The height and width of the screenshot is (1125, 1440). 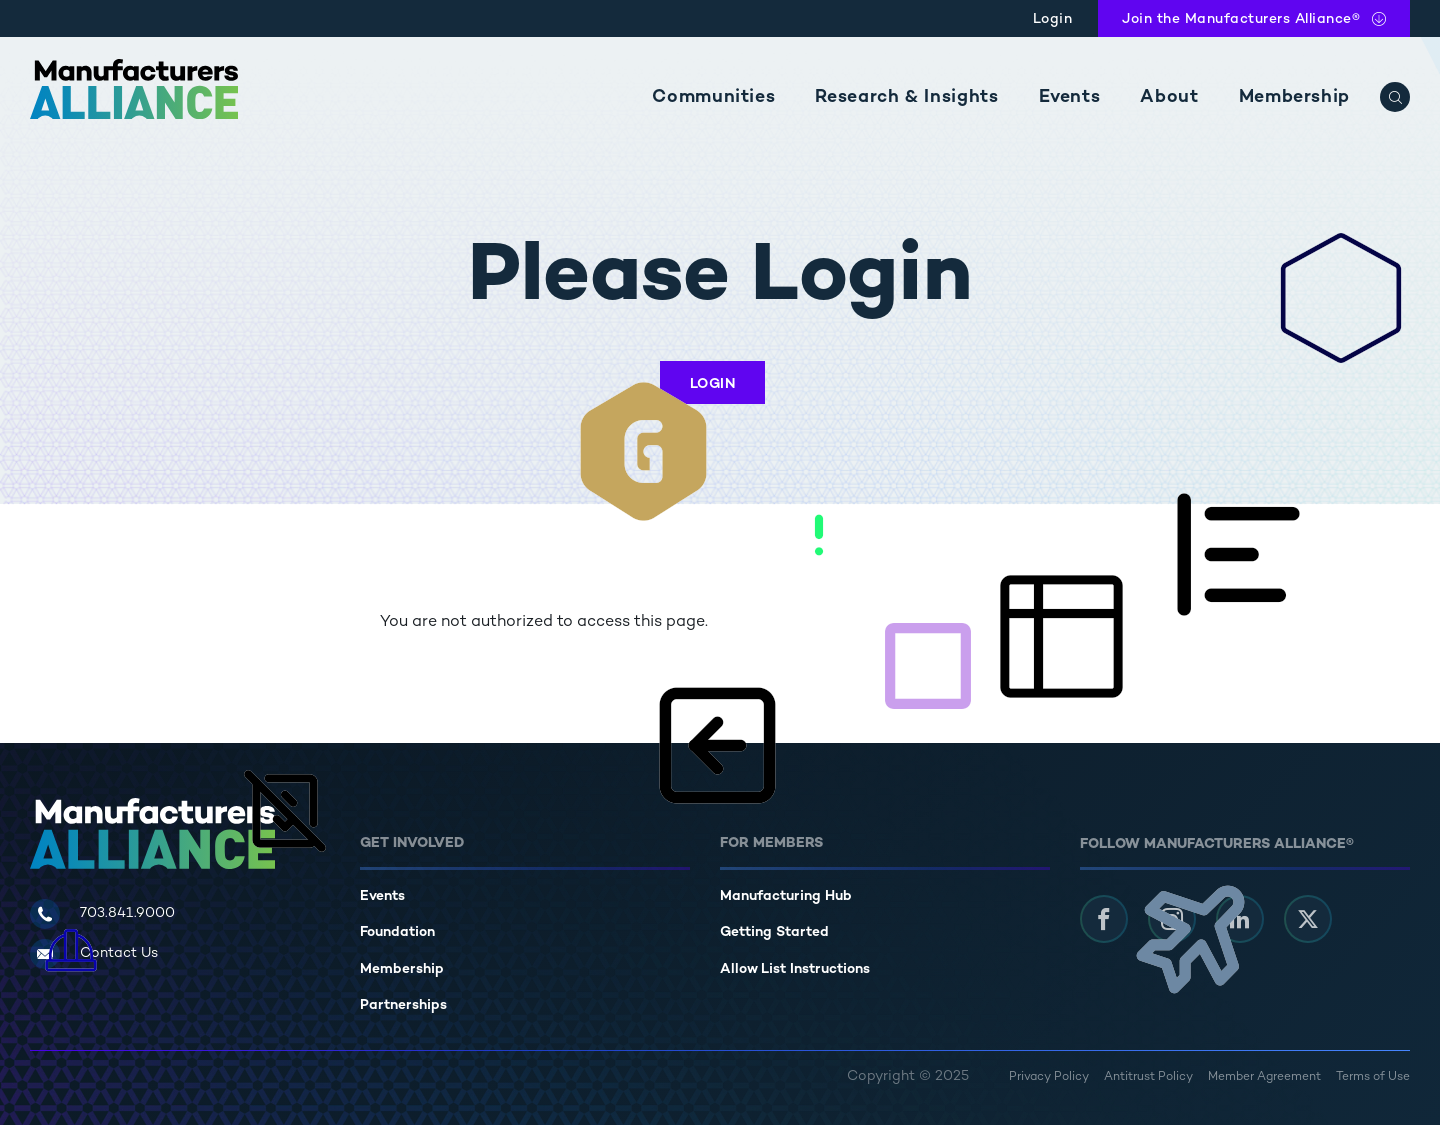 What do you see at coordinates (643, 451) in the screenshot?
I see `google or g-suite related service` at bounding box center [643, 451].